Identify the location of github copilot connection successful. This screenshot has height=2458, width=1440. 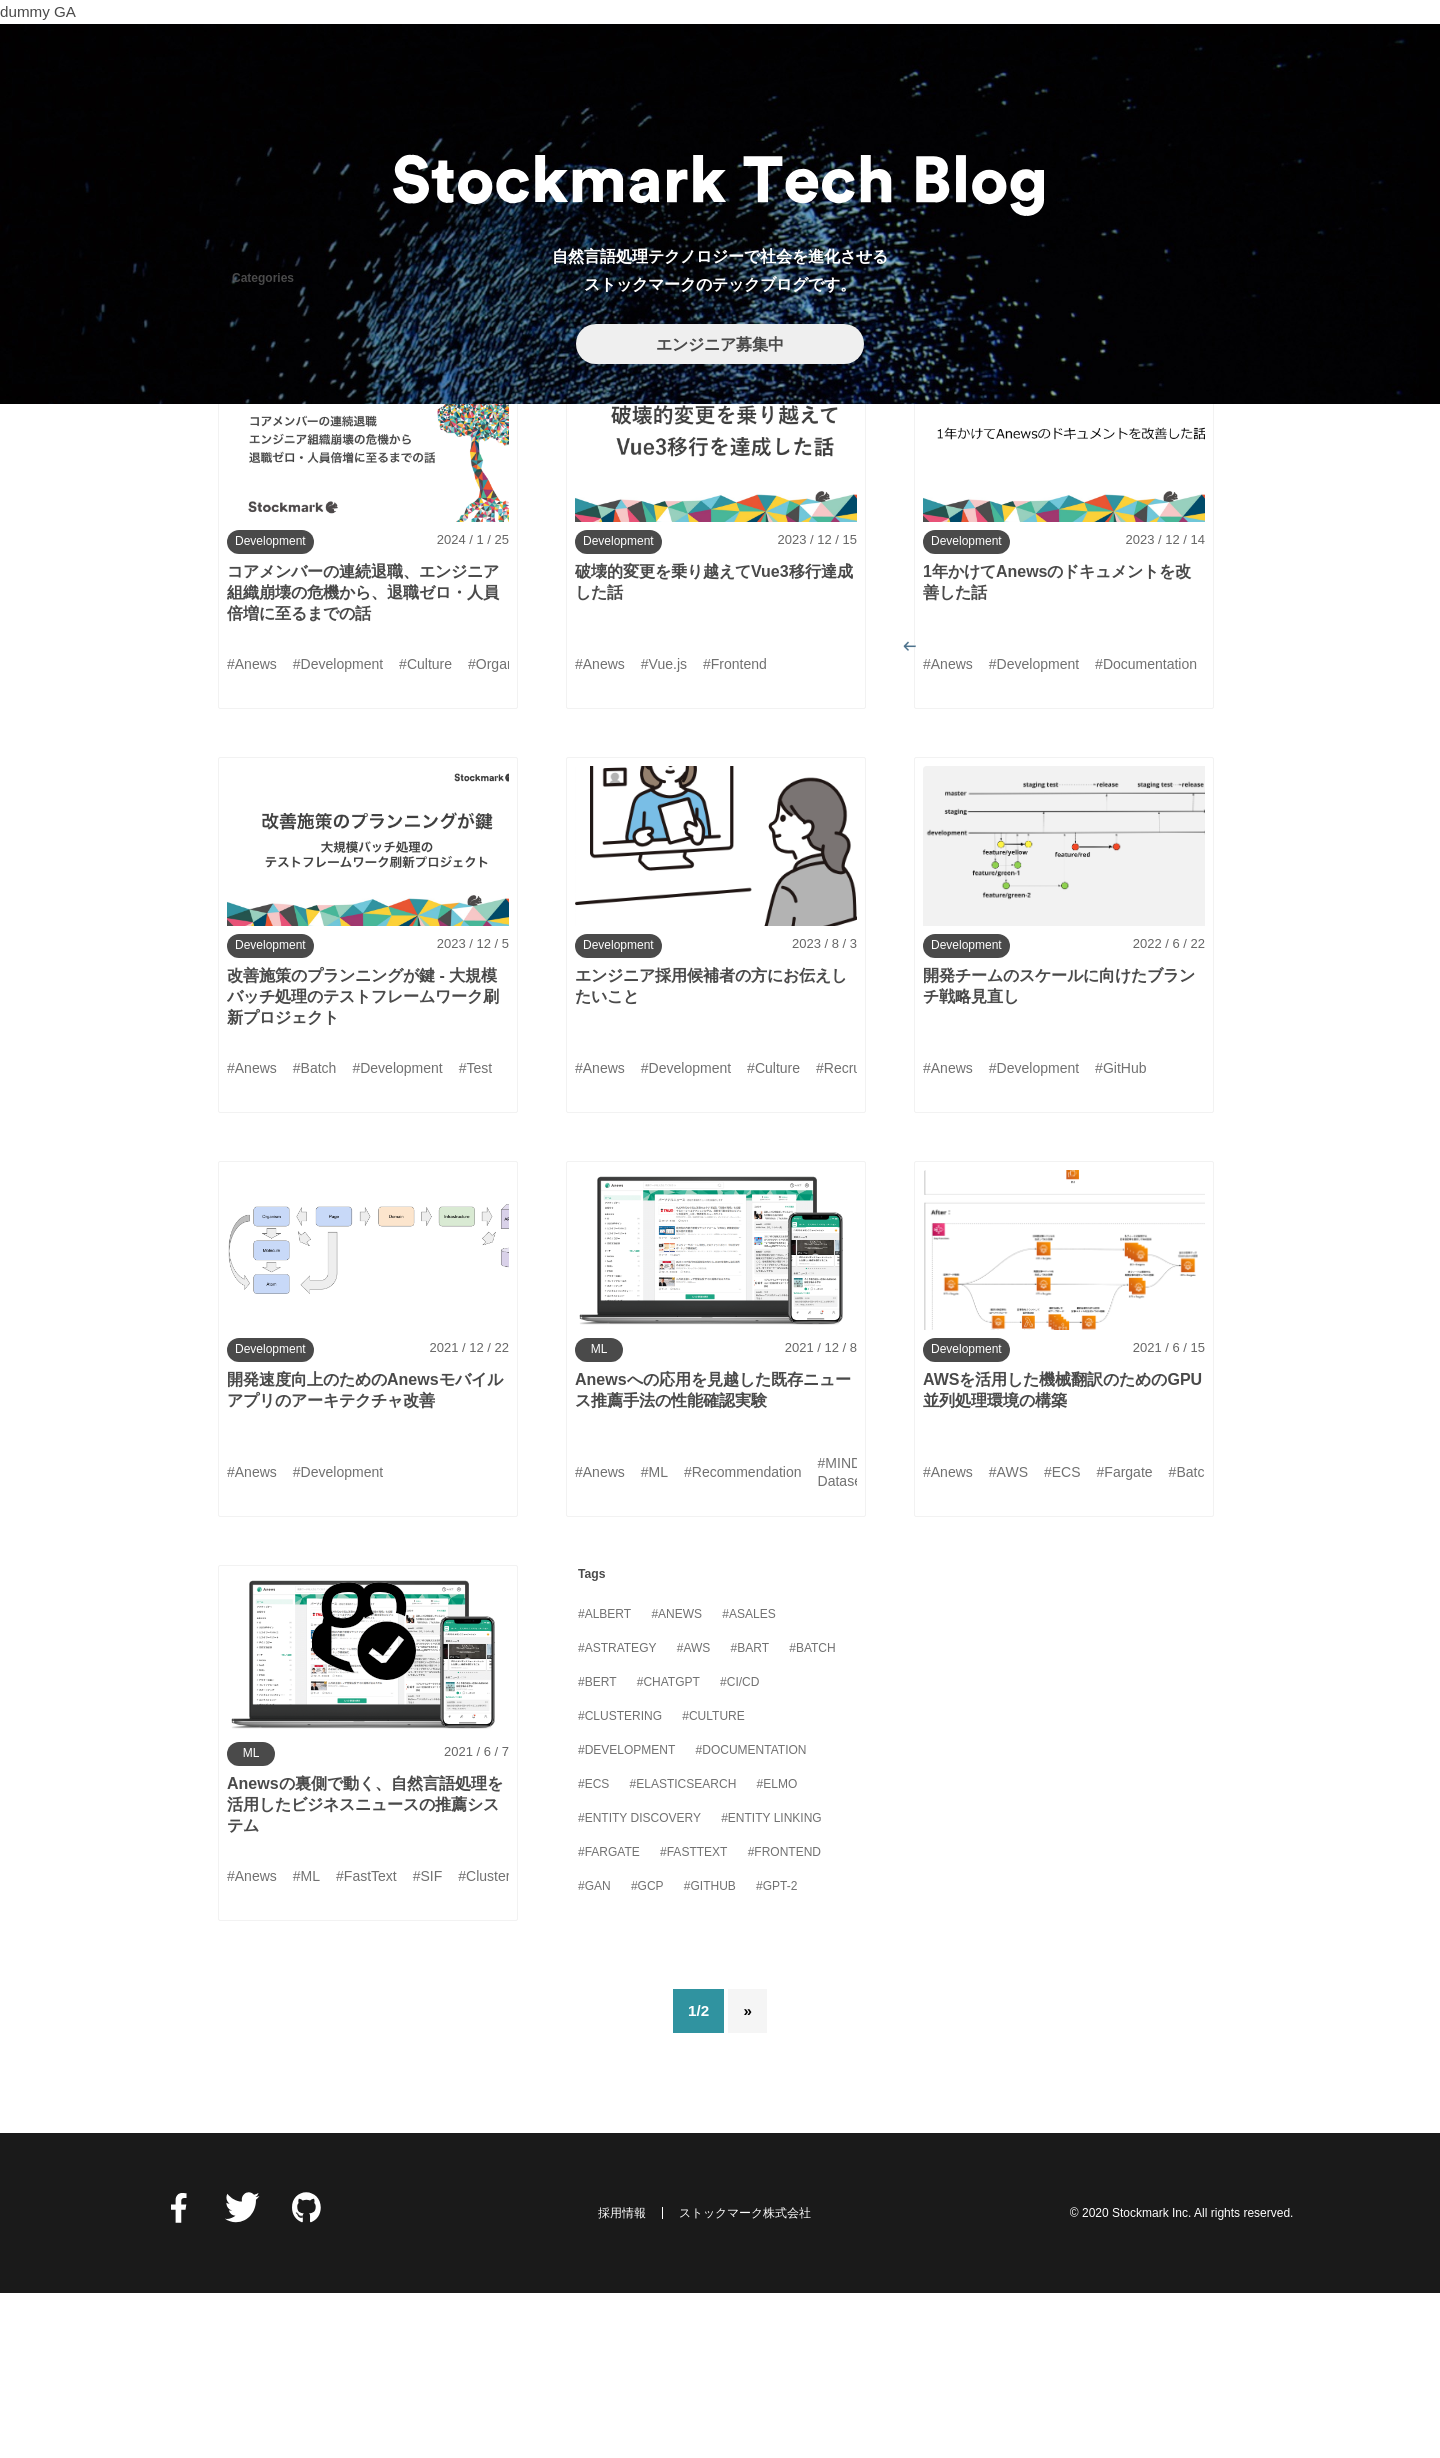
(364, 1628).